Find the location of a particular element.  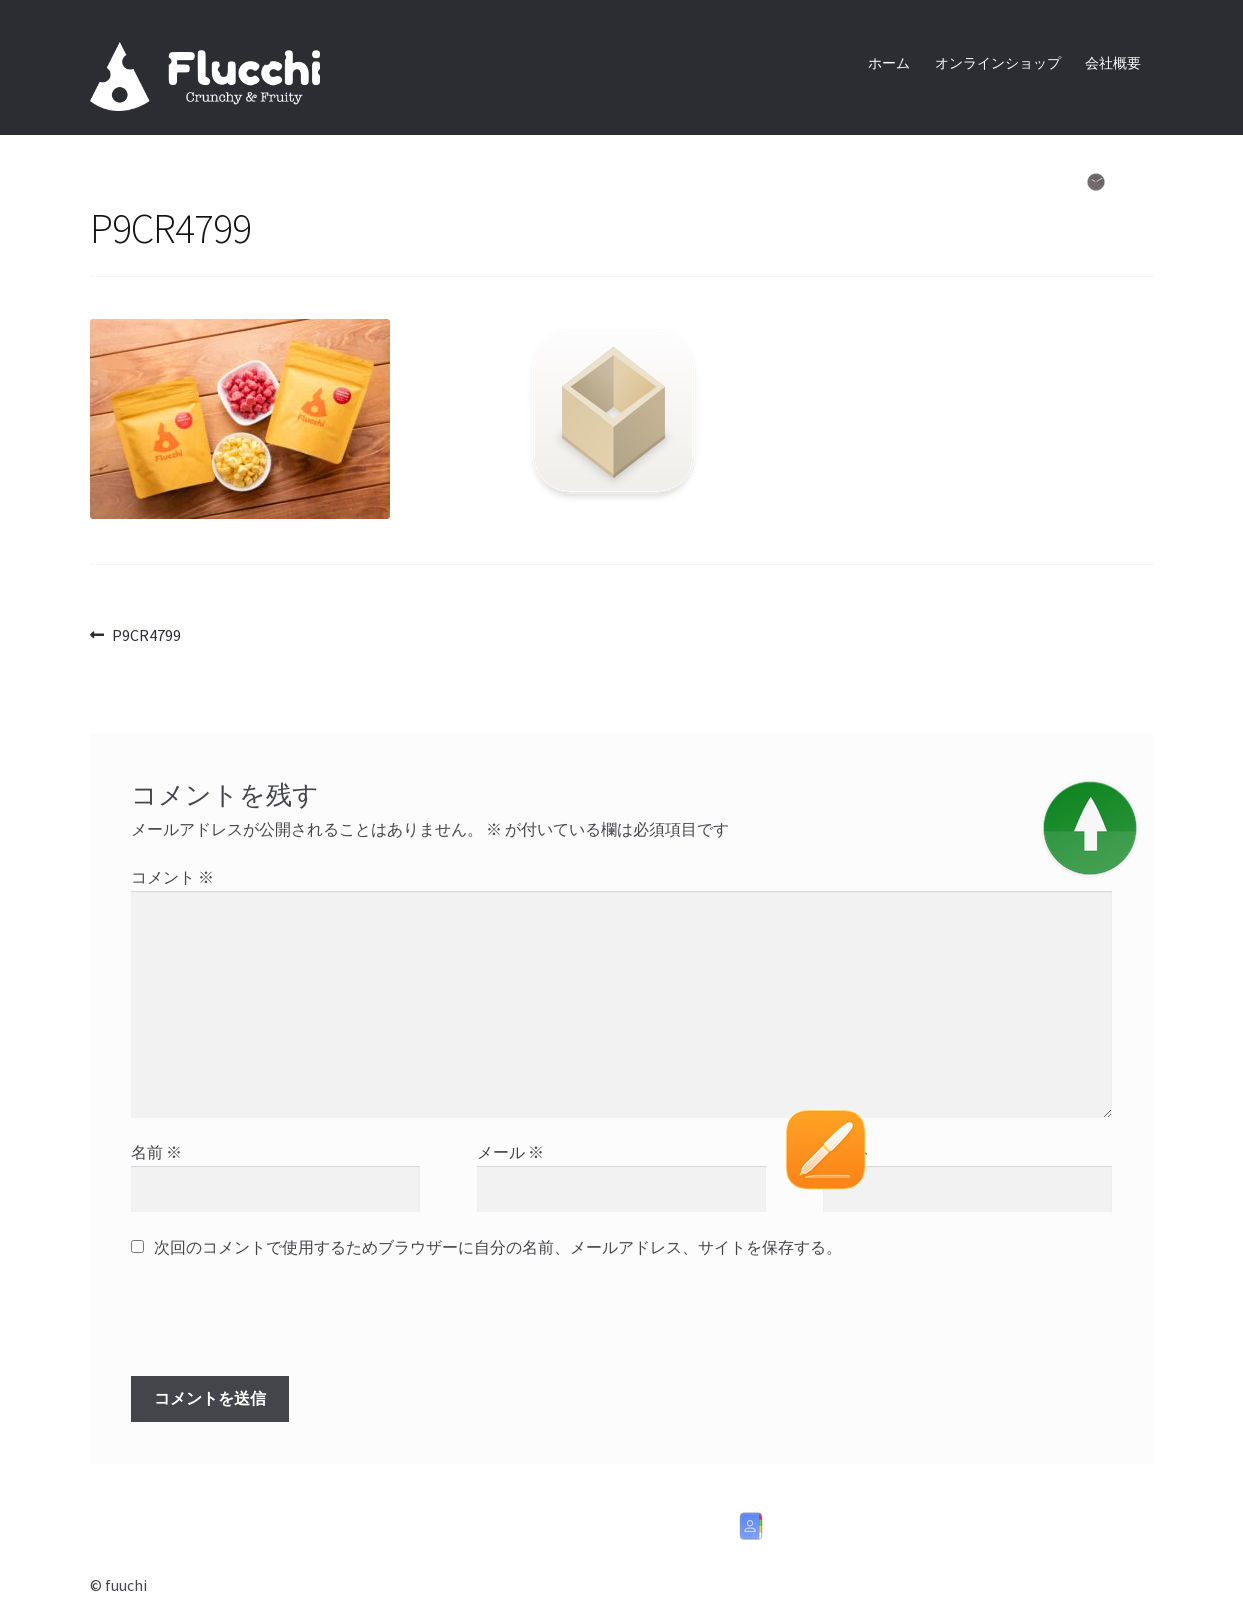

open Pages document editor is located at coordinates (825, 1149).